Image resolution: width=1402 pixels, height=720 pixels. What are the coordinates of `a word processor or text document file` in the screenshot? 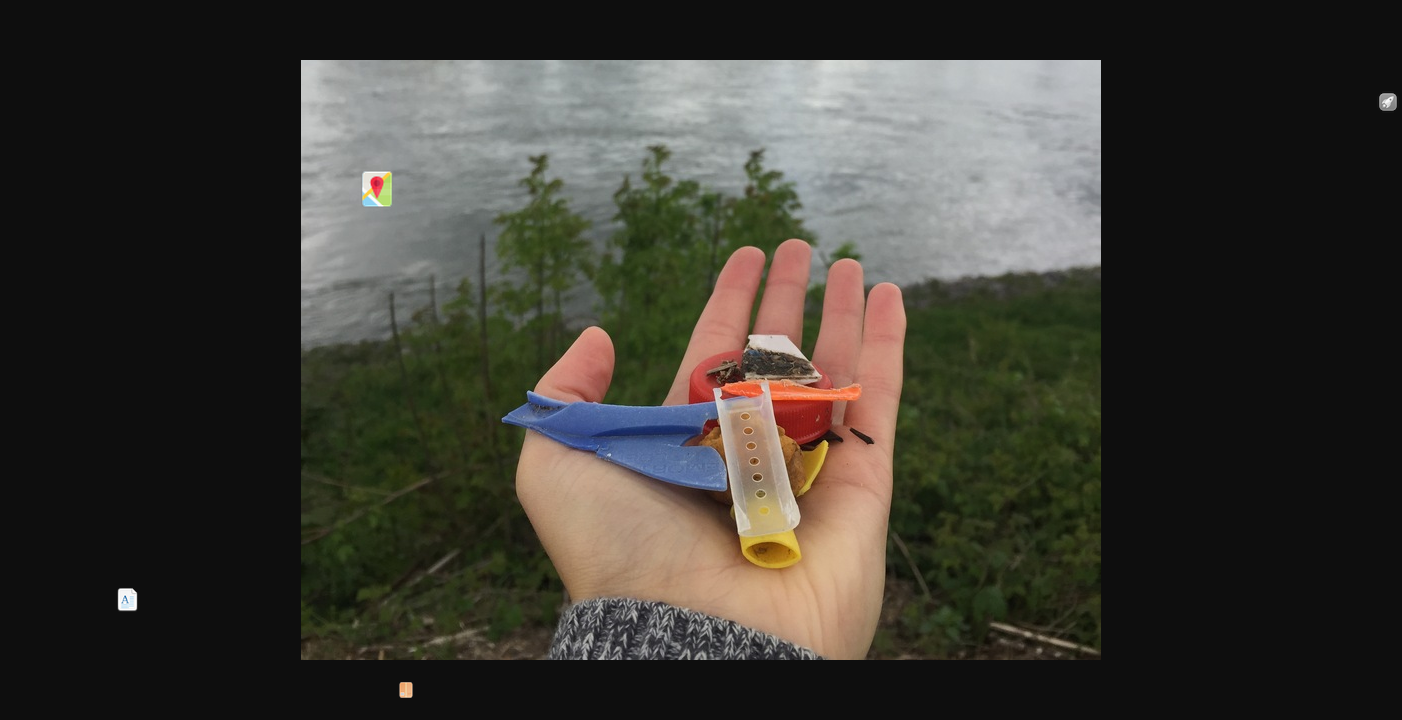 It's located at (127, 599).